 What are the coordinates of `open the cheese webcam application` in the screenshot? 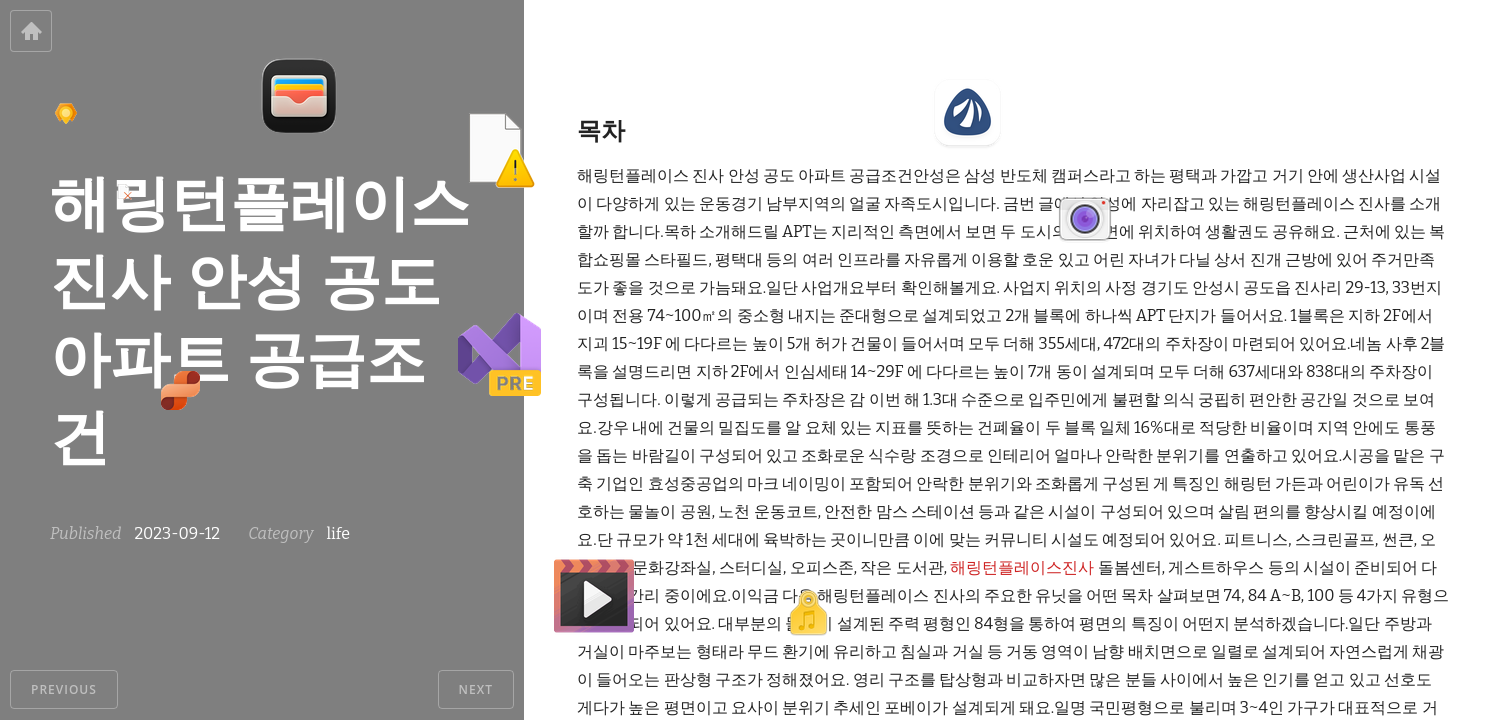 It's located at (1085, 219).